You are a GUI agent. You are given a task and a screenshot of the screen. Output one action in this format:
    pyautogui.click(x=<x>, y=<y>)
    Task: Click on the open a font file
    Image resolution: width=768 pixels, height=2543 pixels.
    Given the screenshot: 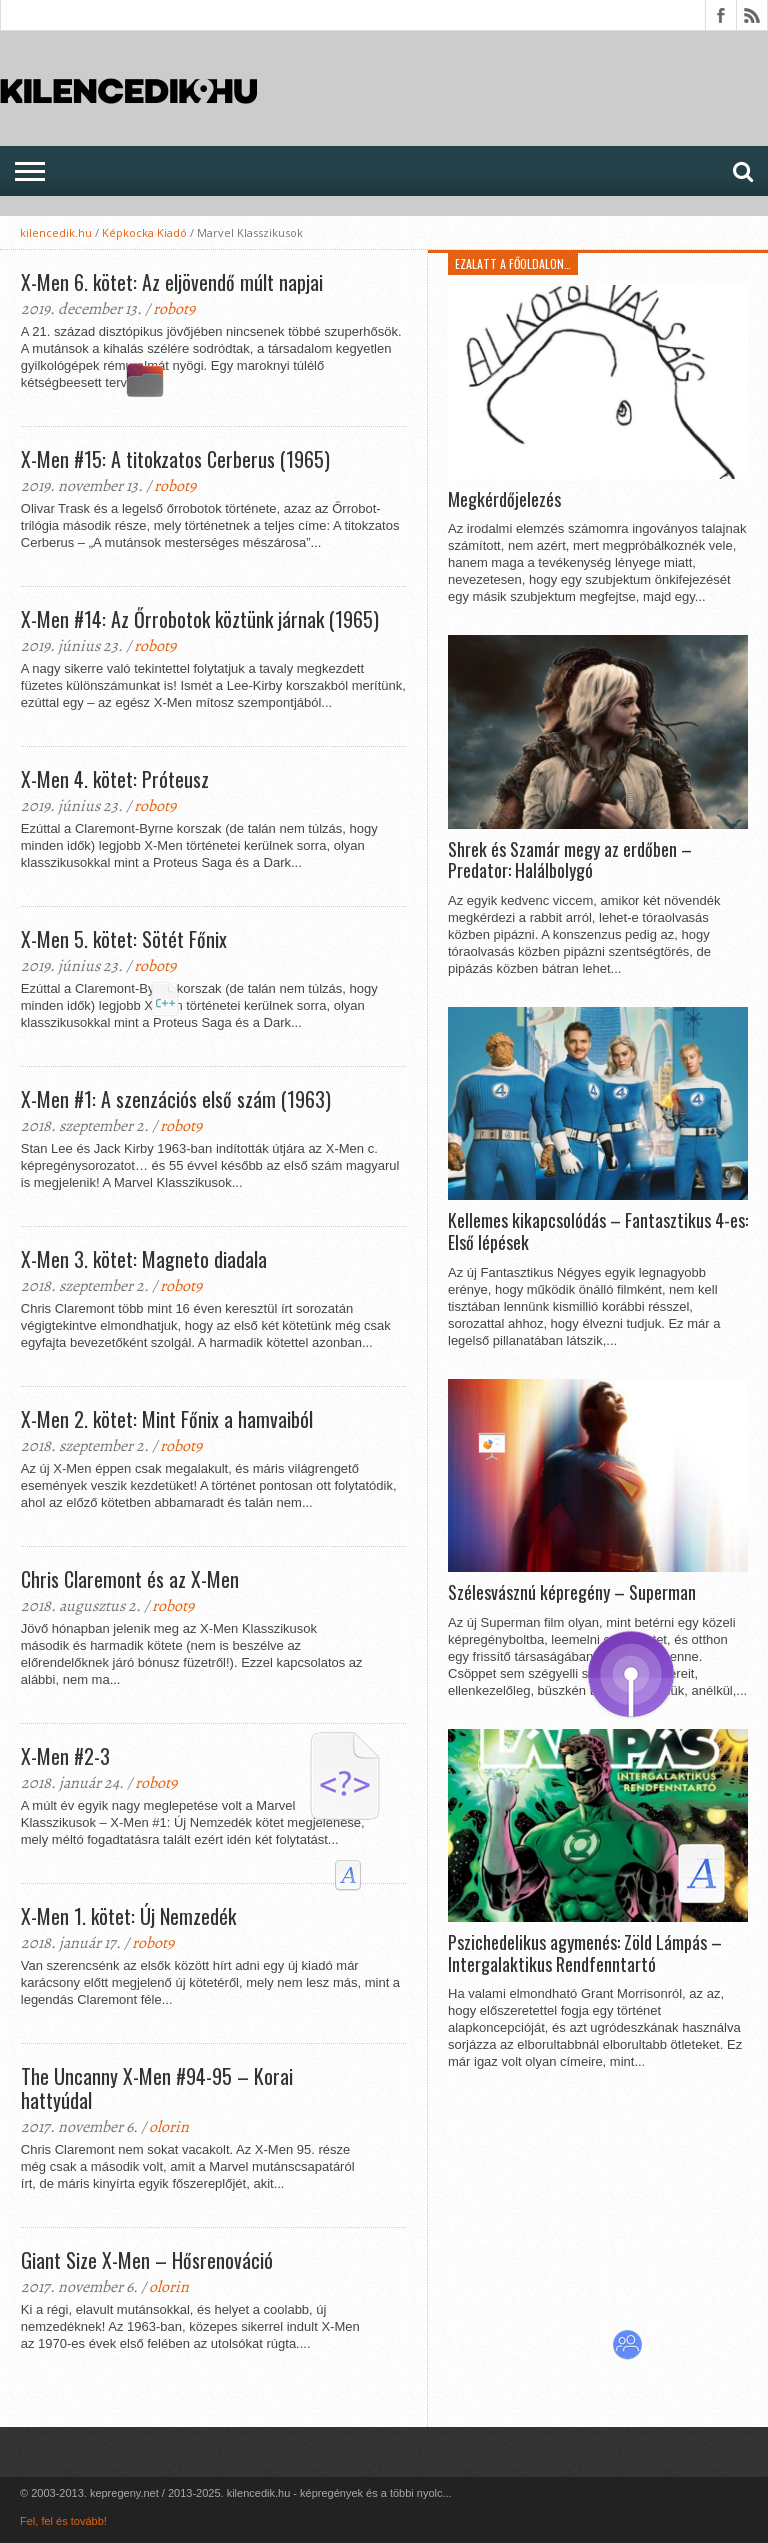 What is the action you would take?
    pyautogui.click(x=348, y=1875)
    